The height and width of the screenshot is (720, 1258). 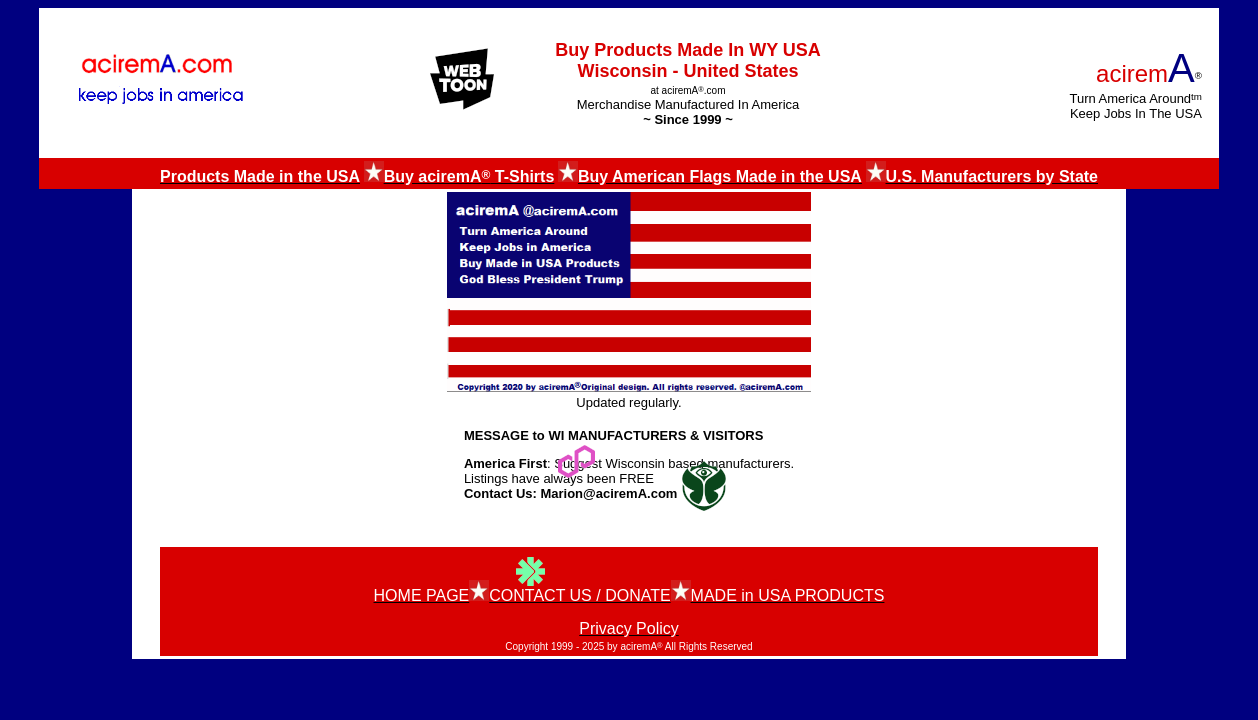 I want to click on open scalar API documentation, so click(x=530, y=571).